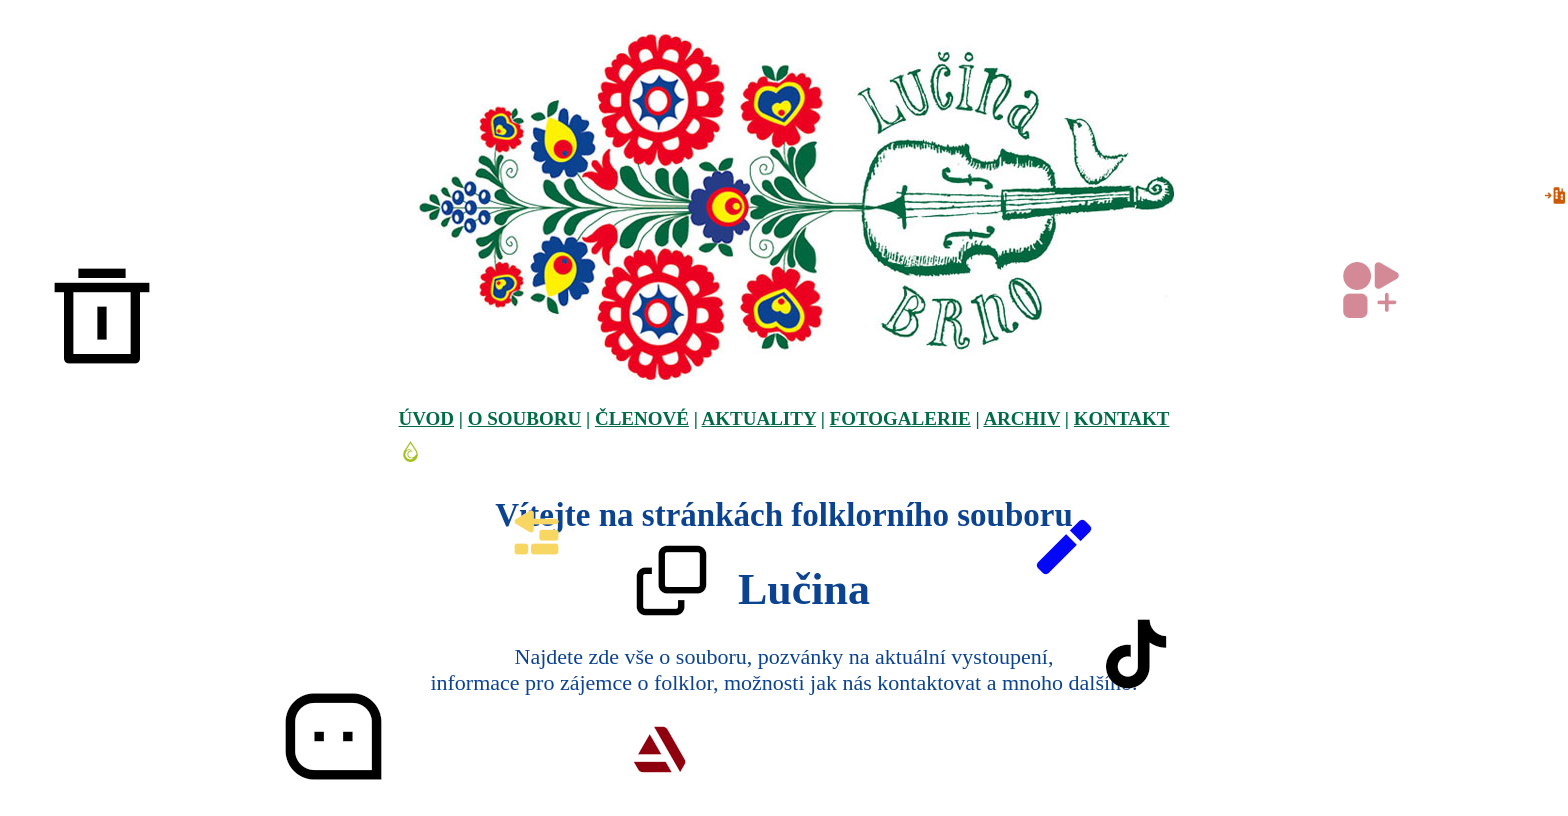 The image size is (1568, 816). Describe the element at coordinates (333, 736) in the screenshot. I see `open messaging or chat` at that location.